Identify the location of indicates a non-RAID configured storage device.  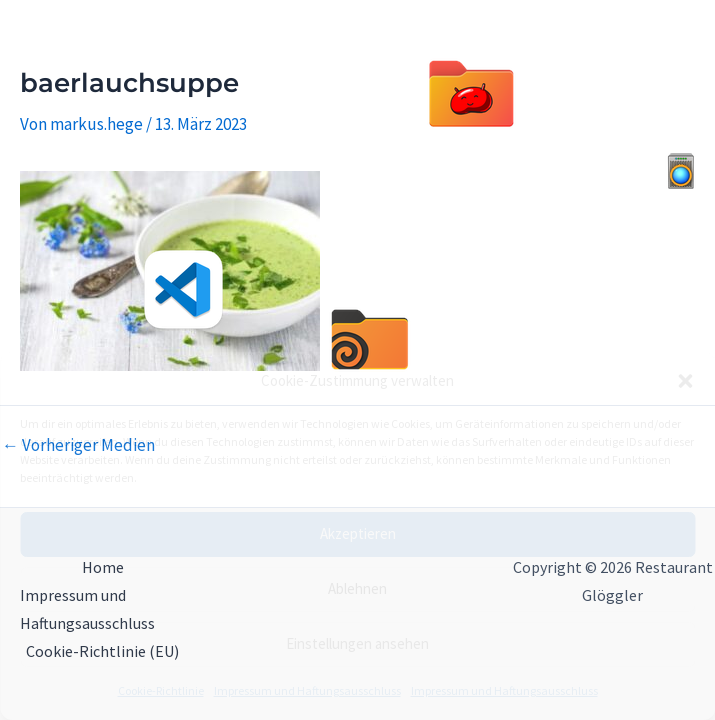
(681, 171).